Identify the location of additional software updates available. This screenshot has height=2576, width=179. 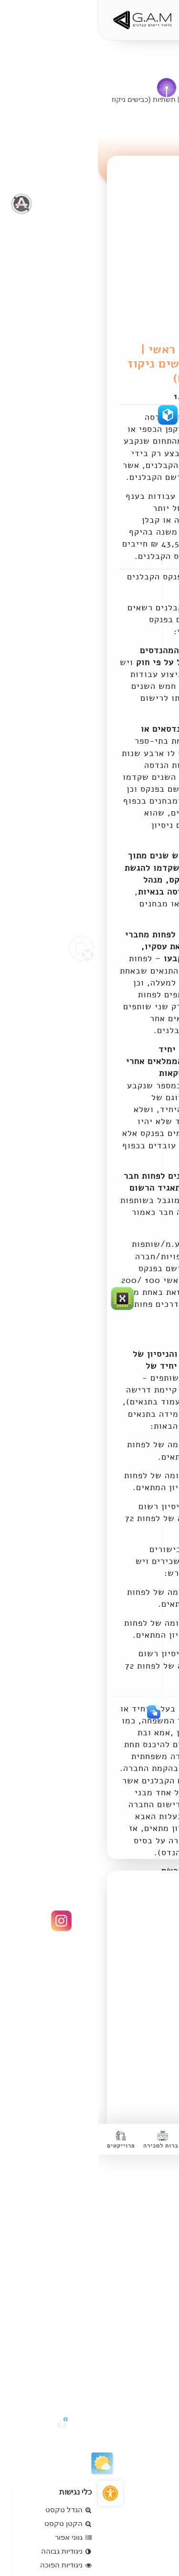
(62, 2423).